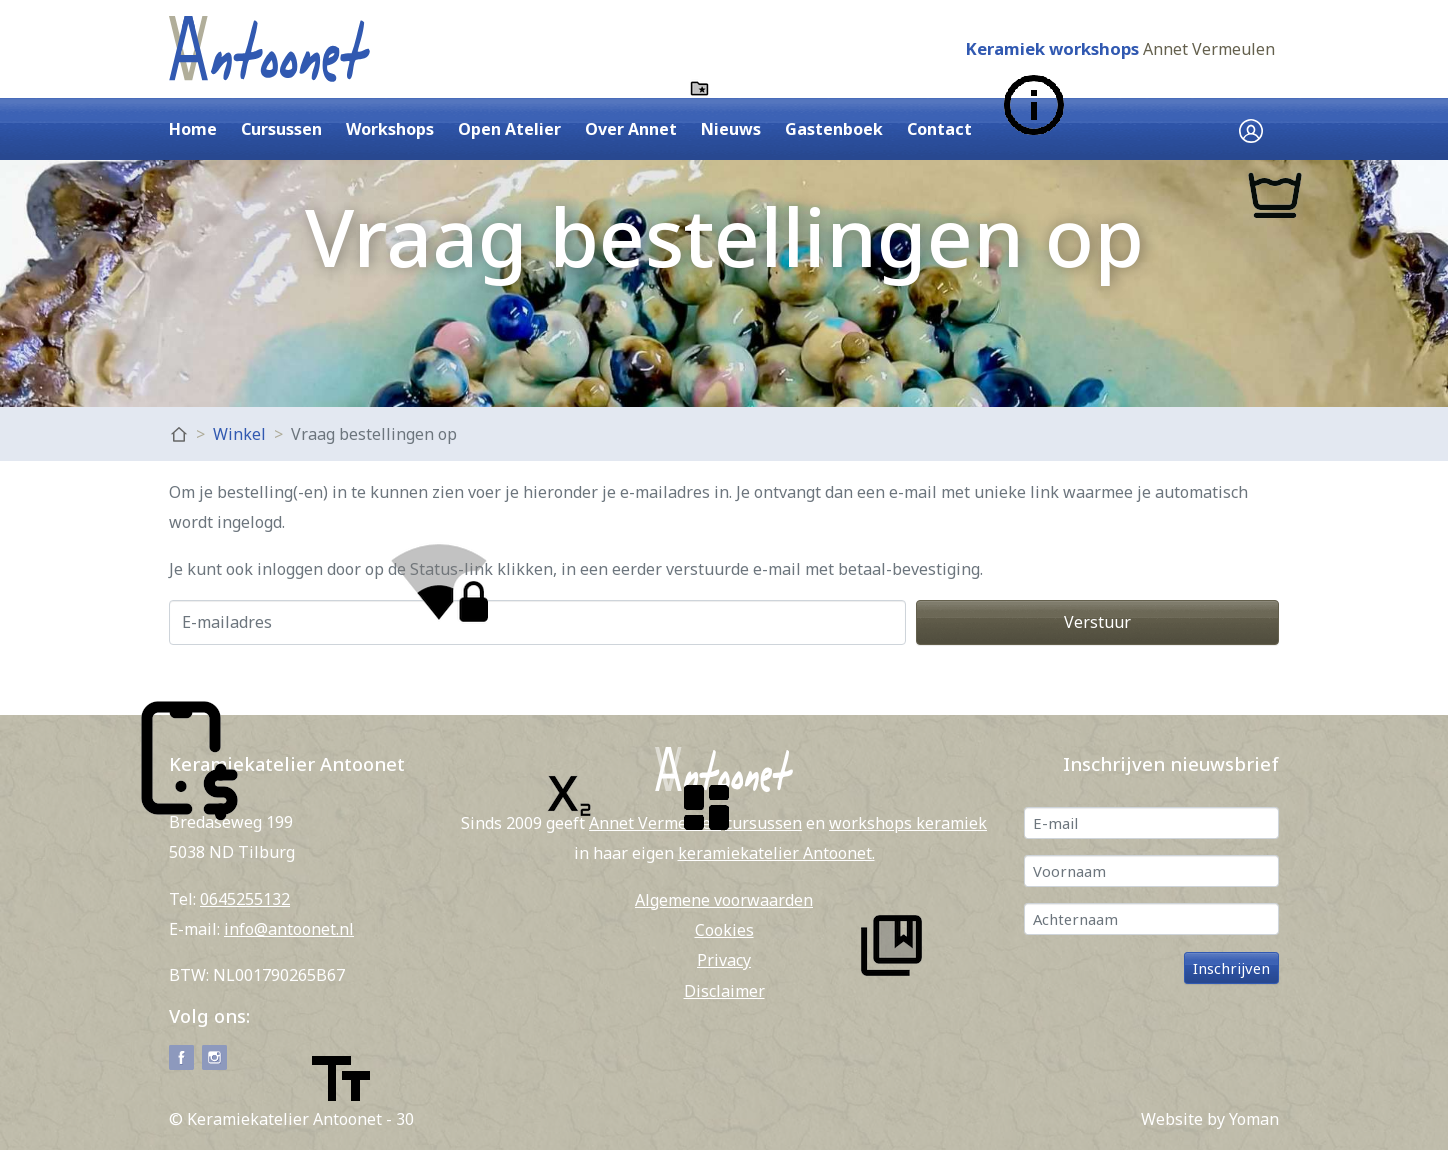 The width and height of the screenshot is (1448, 1150). Describe the element at coordinates (1275, 194) in the screenshot. I see `indicates machine washable with gentle press cycle` at that location.